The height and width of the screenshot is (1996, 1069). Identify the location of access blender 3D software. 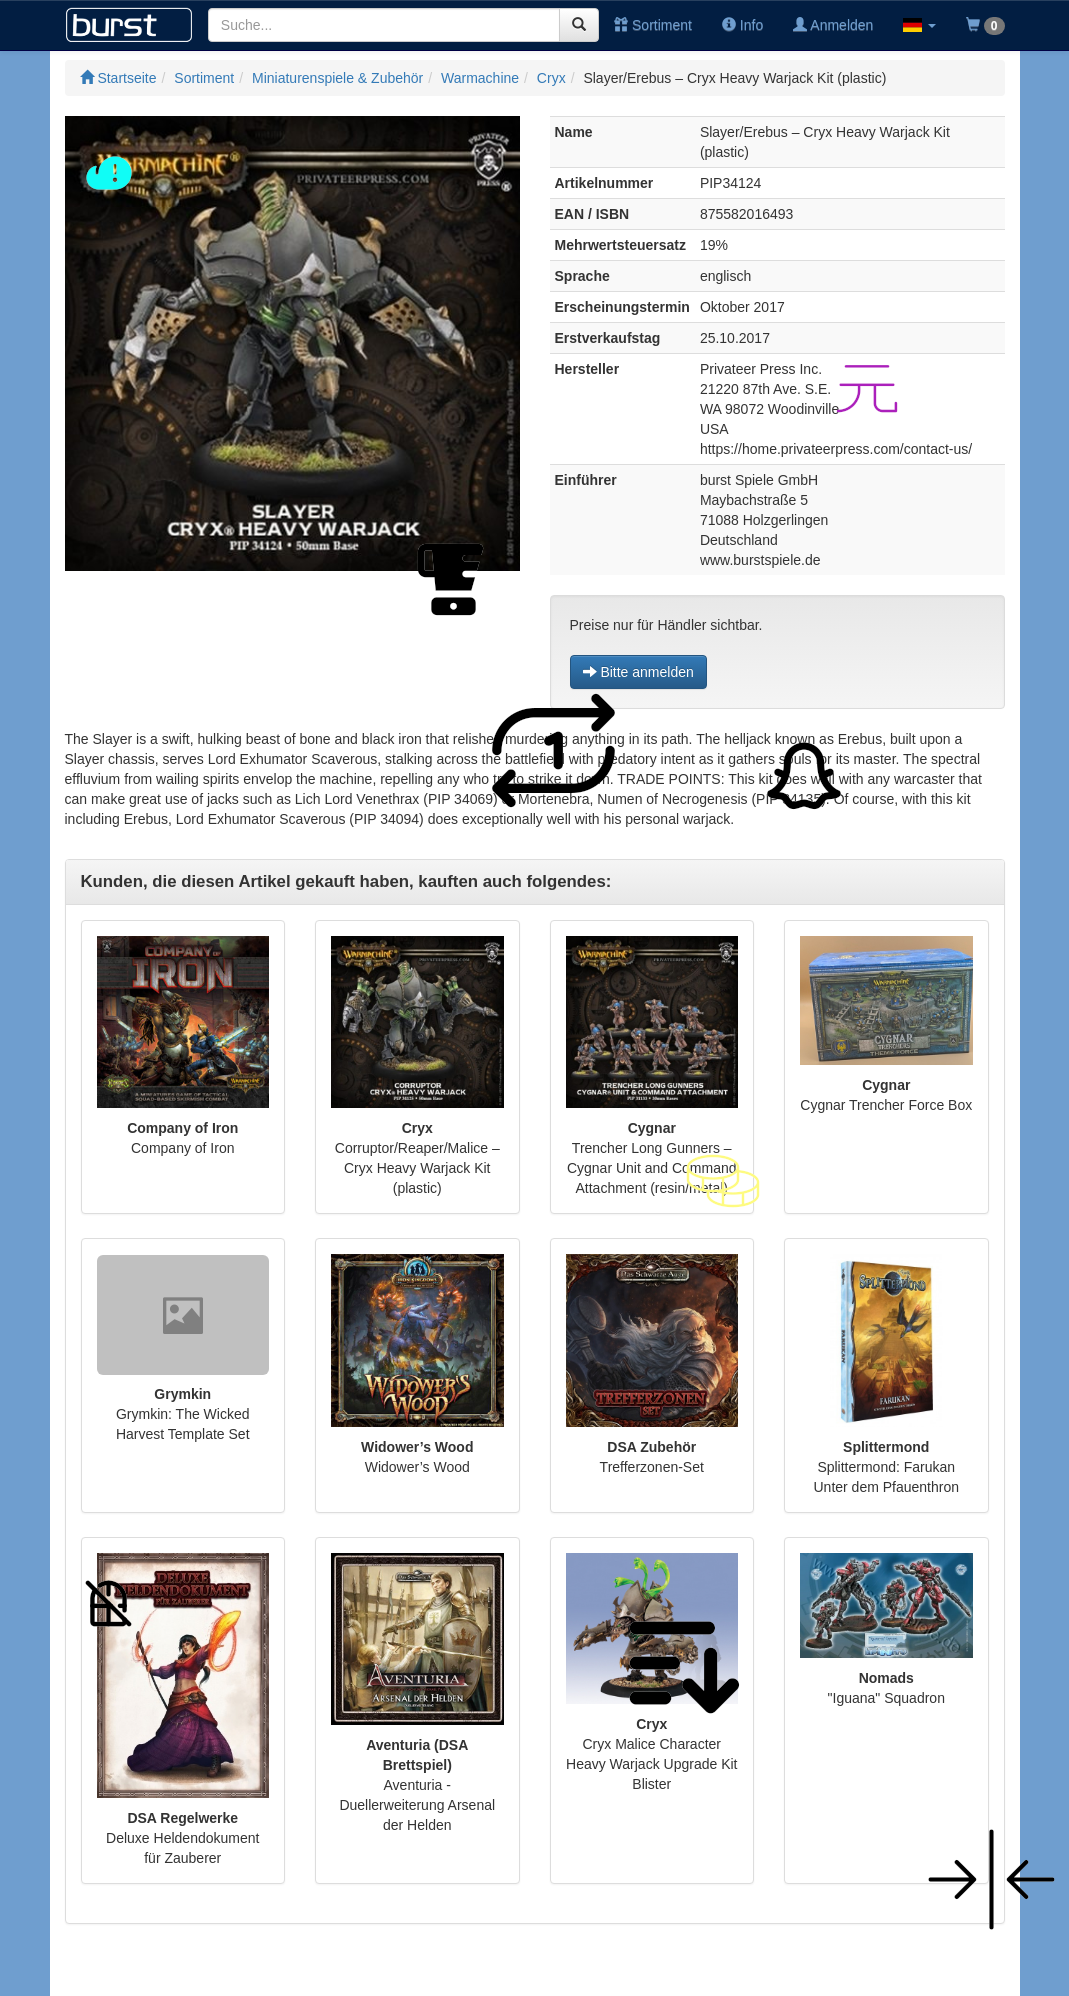
(453, 579).